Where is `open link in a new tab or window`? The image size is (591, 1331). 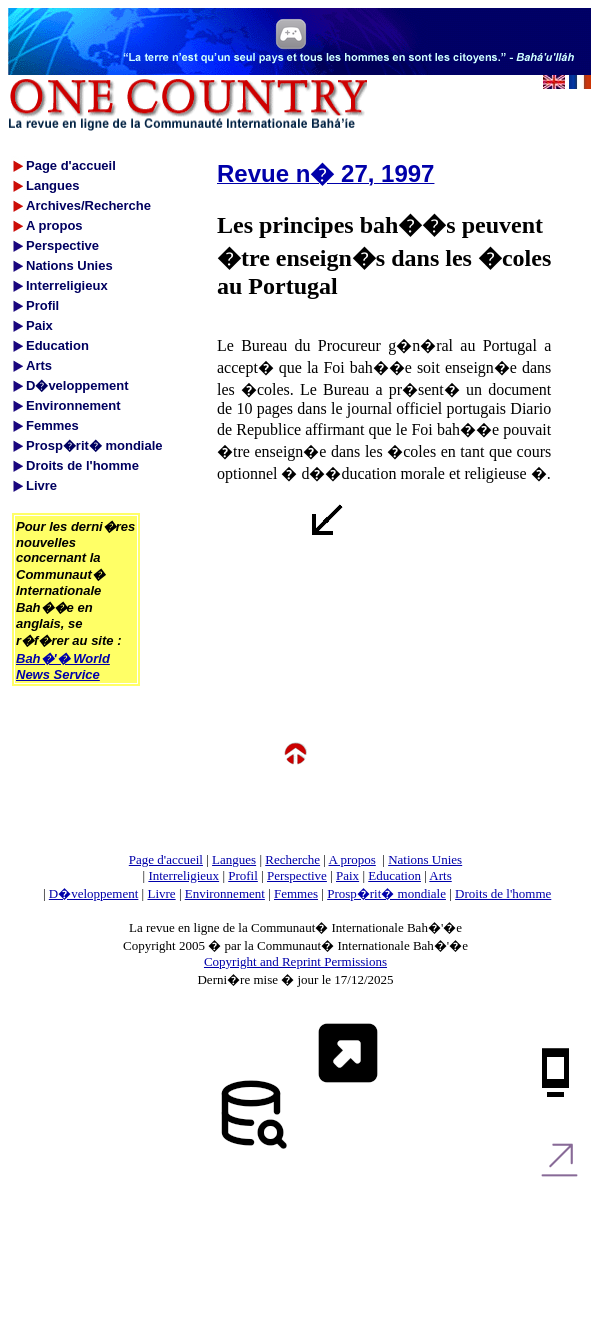
open link in a new tab or window is located at coordinates (348, 1053).